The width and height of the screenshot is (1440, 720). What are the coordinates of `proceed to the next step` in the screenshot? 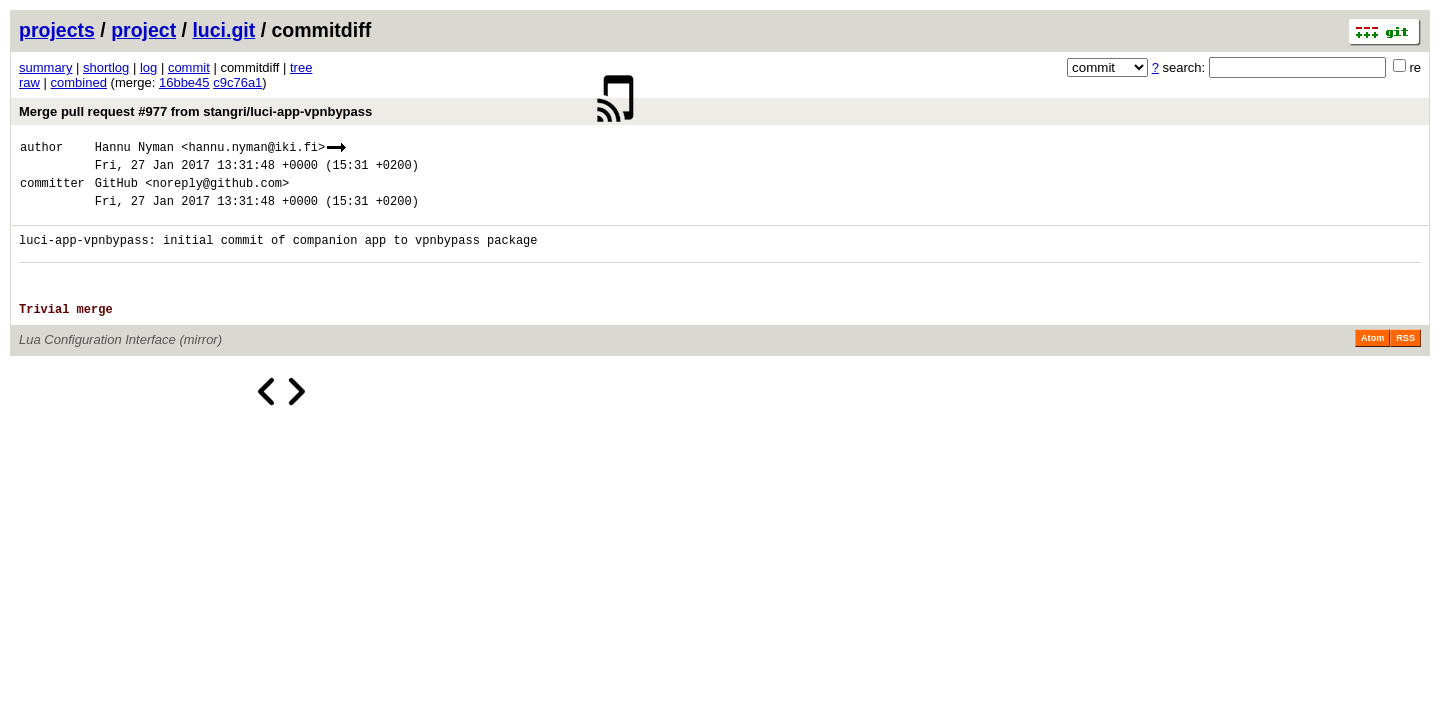 It's located at (336, 147).